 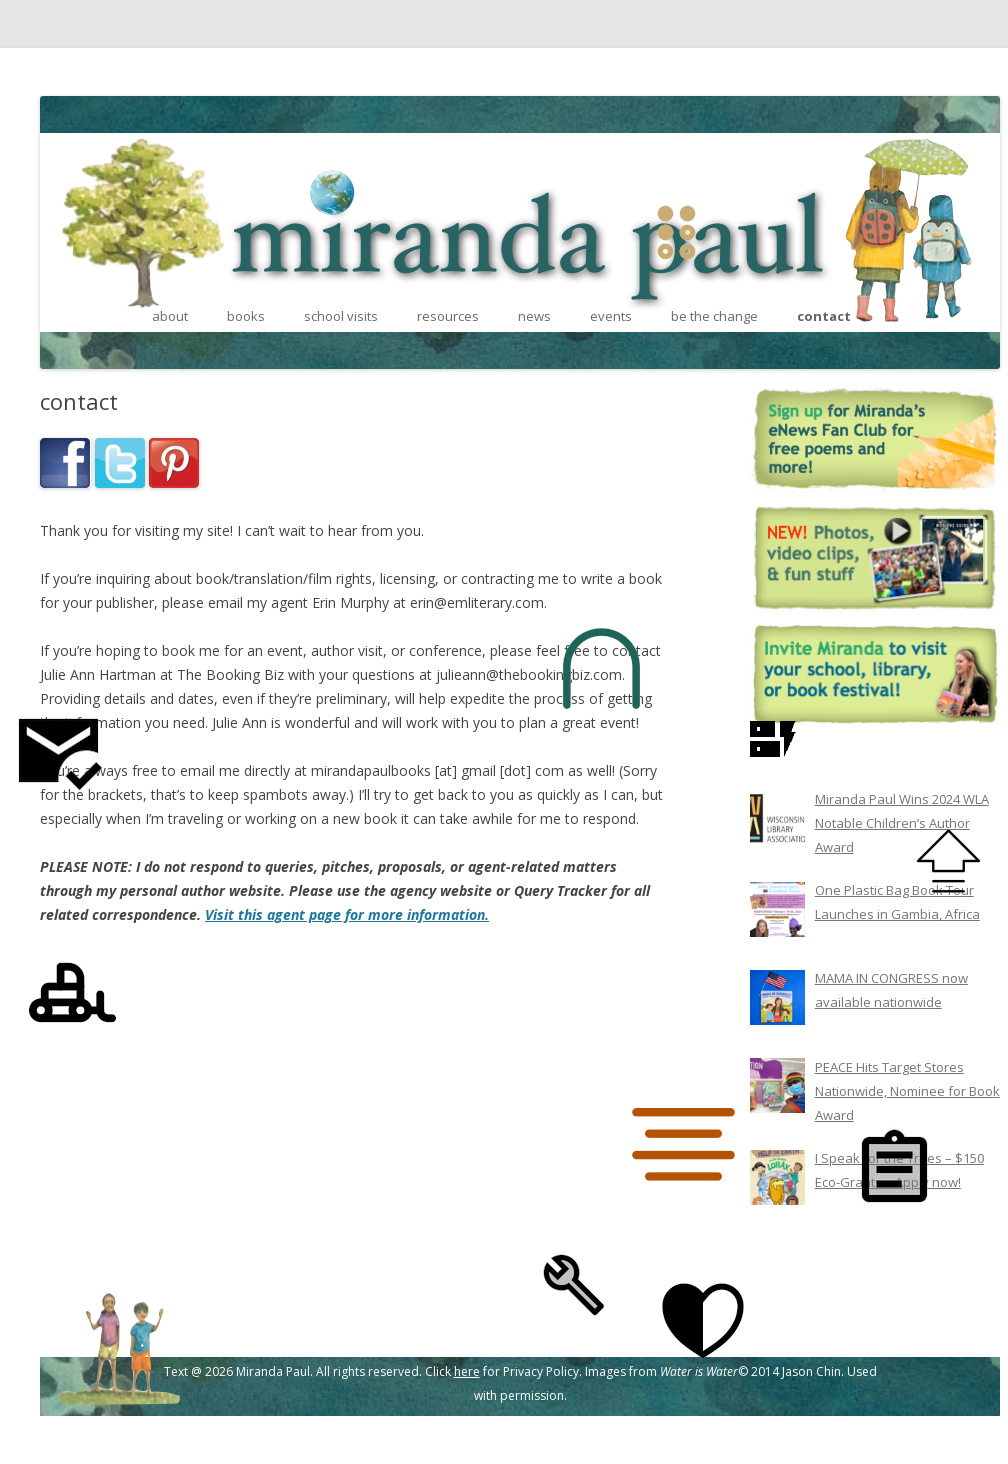 I want to click on indicates partial like or favorite status, so click(x=703, y=1321).